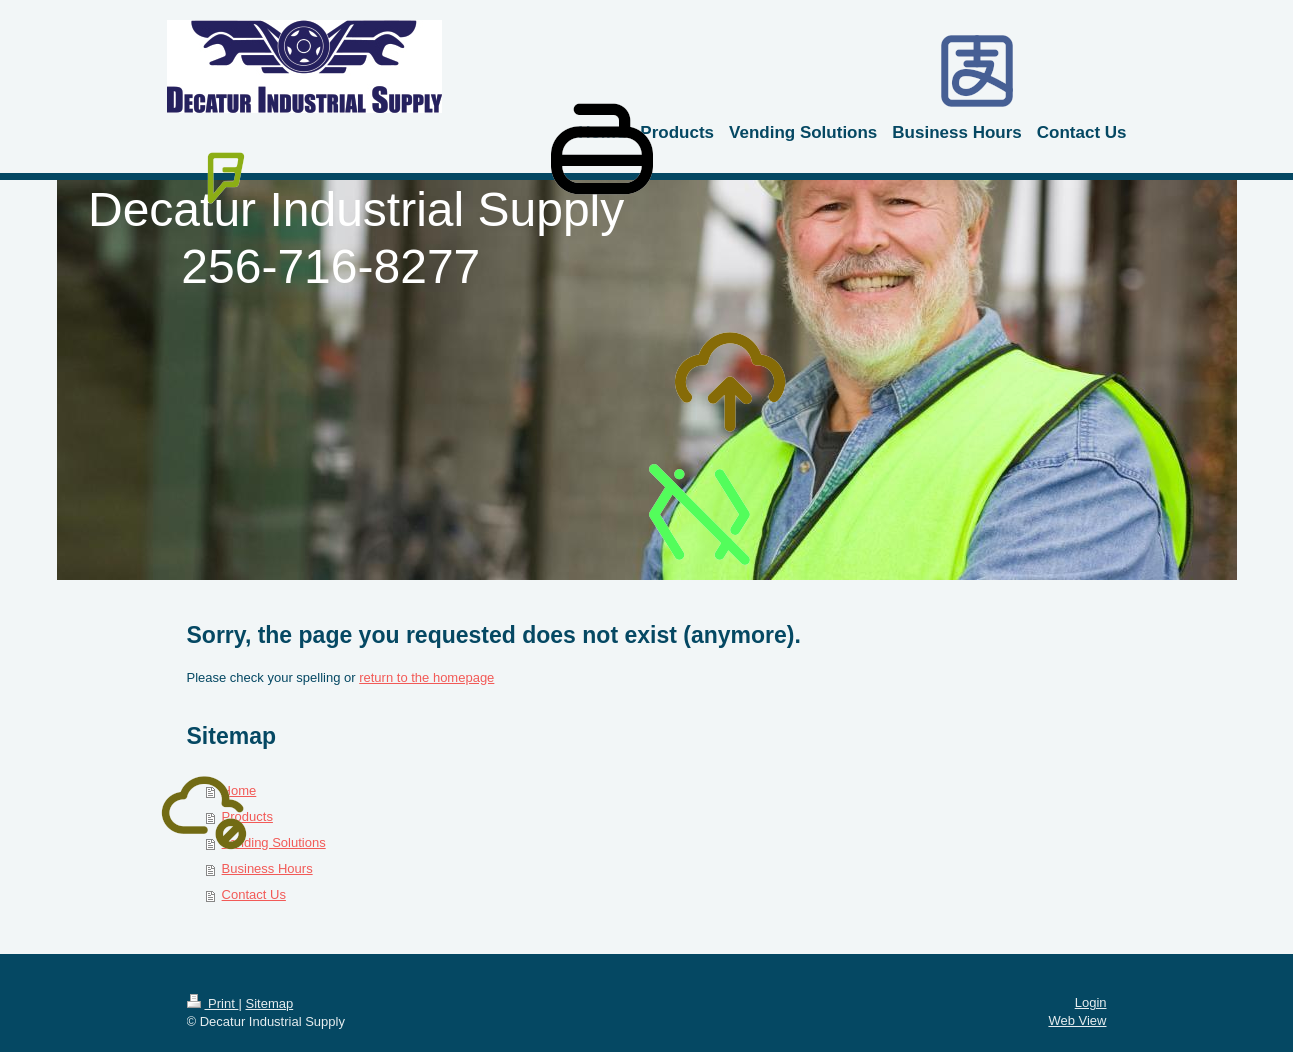 This screenshot has width=1293, height=1052. I want to click on cancel cloud upload or sync, so click(204, 807).